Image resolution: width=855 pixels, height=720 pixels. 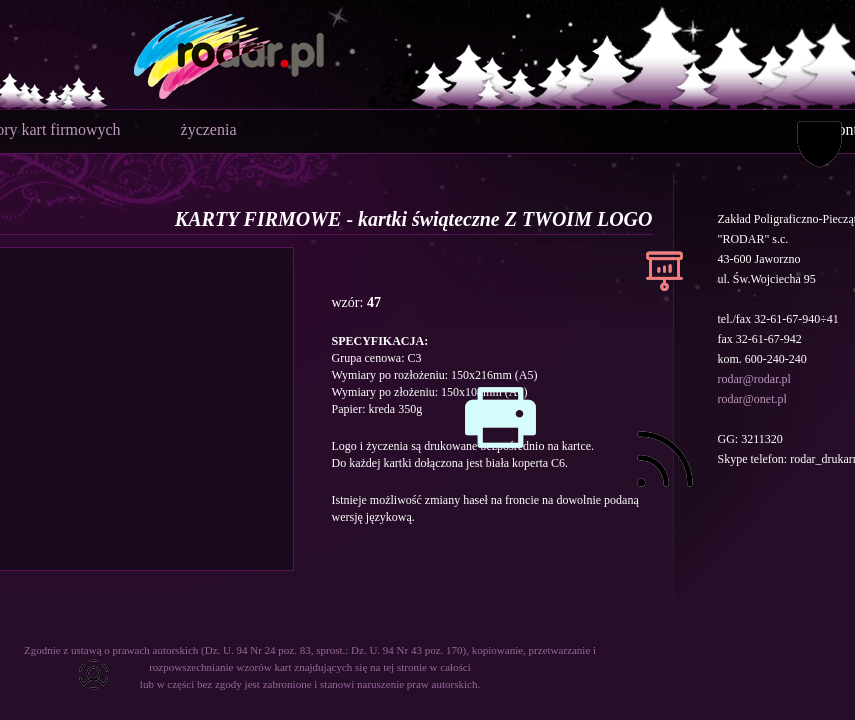 I want to click on incomplete or pending user profile, so click(x=93, y=674).